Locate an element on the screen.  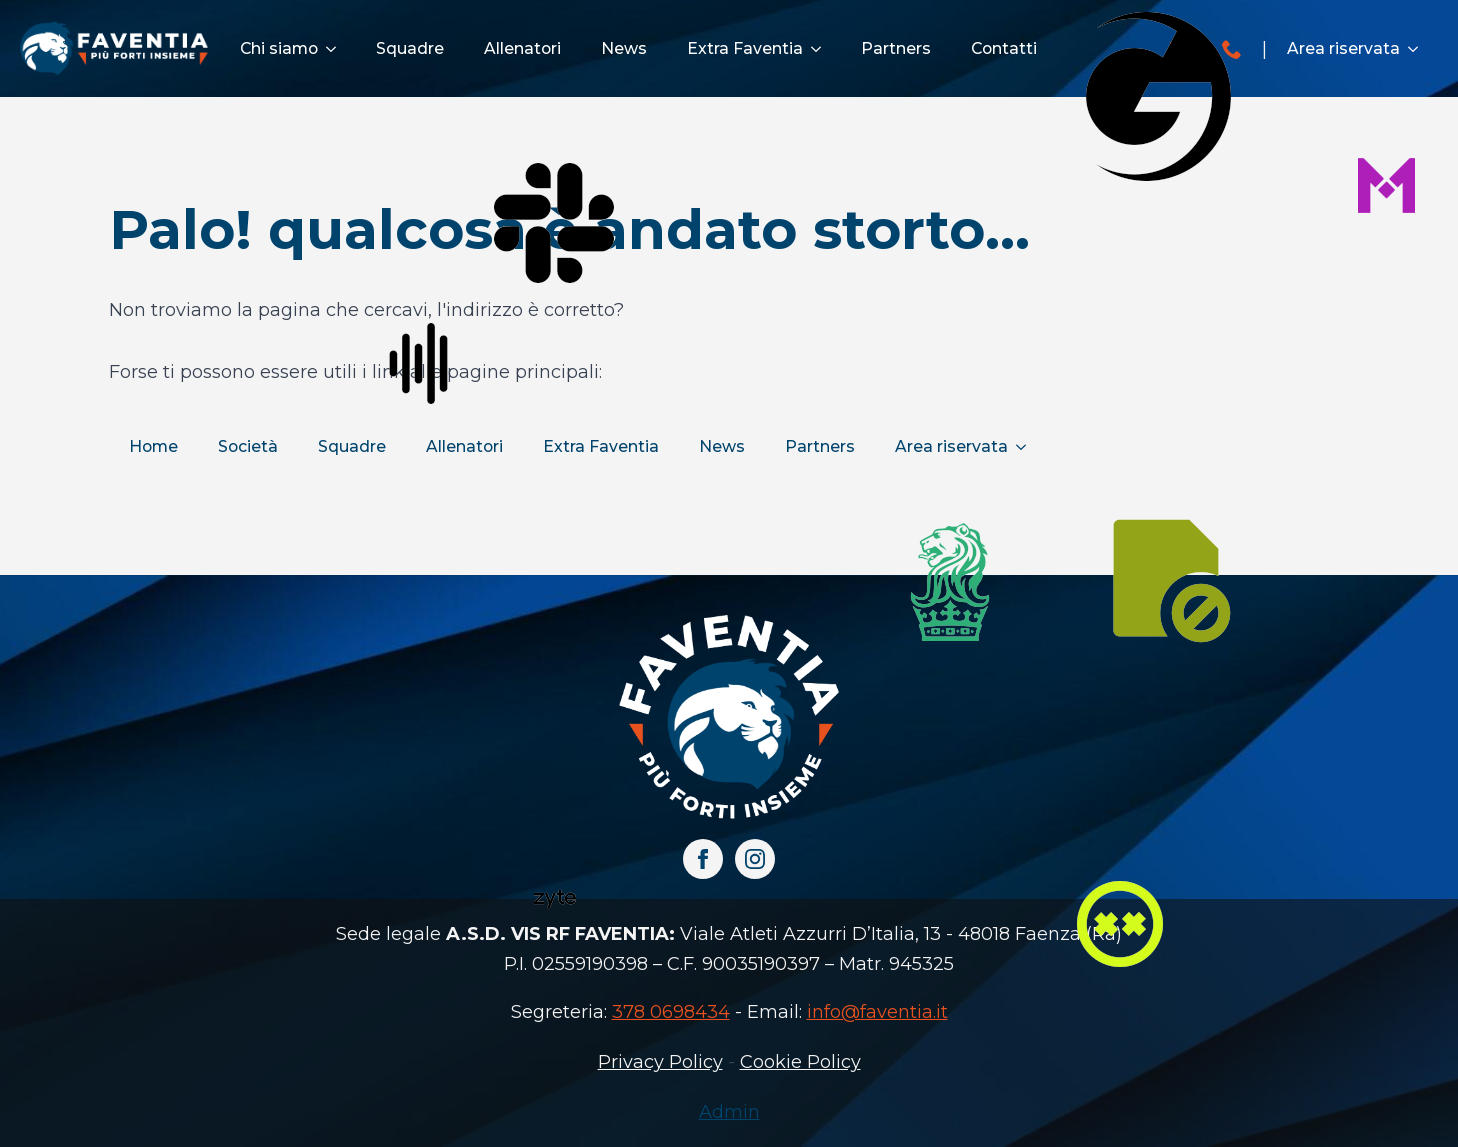
open clyp audio sharing platform is located at coordinates (418, 363).